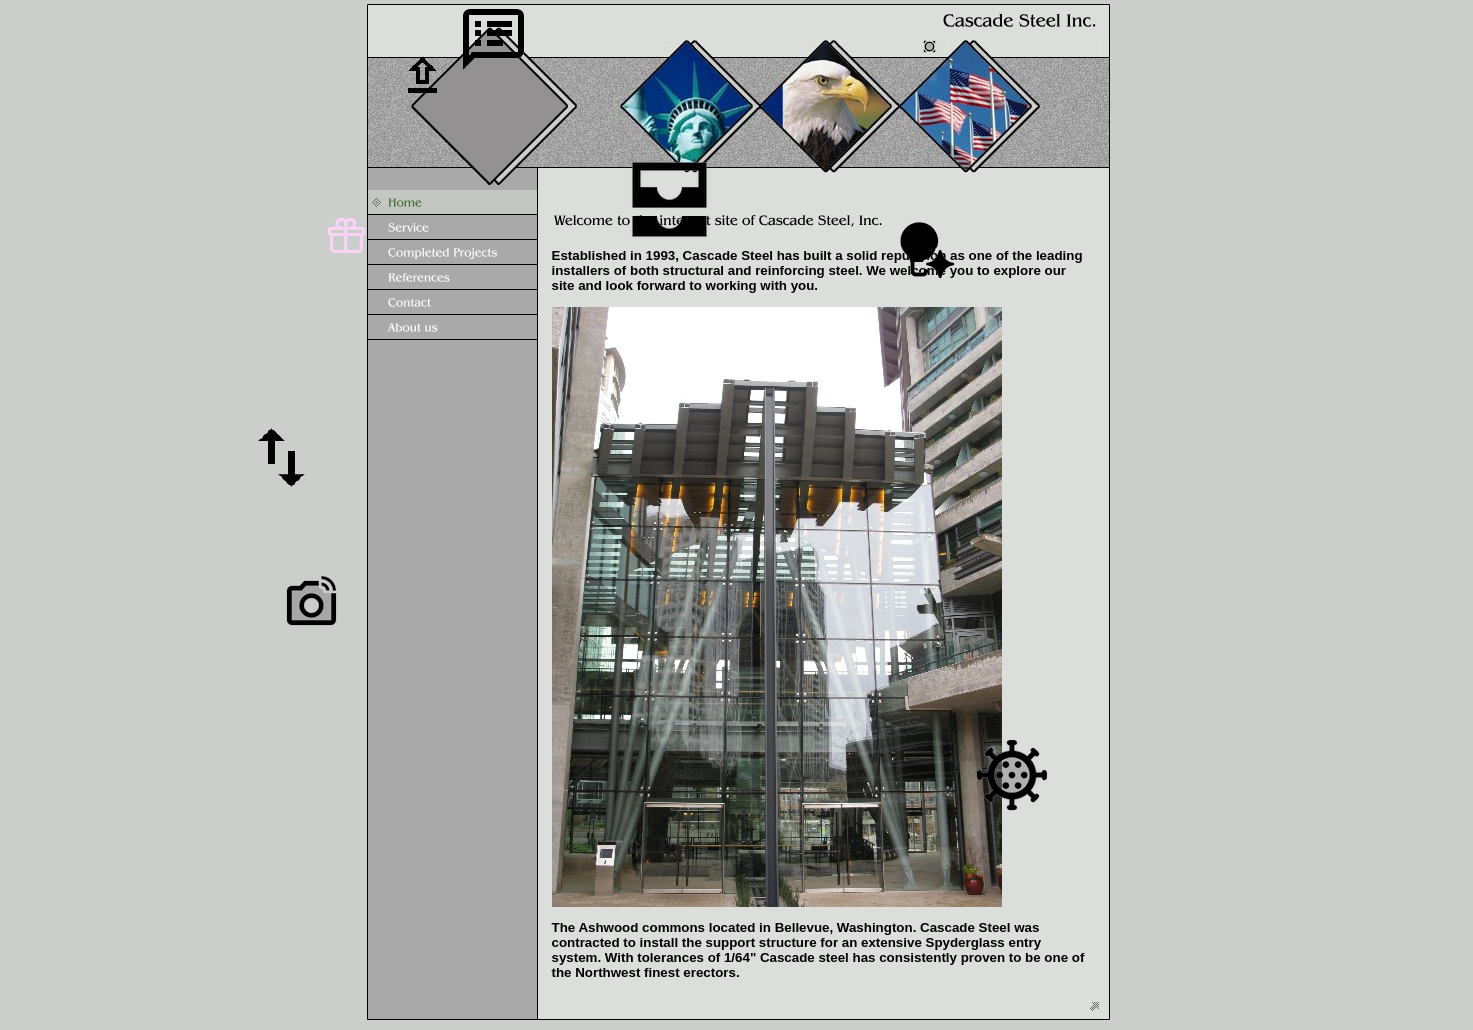 Image resolution: width=1473 pixels, height=1030 pixels. What do you see at coordinates (422, 75) in the screenshot?
I see `upload a file from your device` at bounding box center [422, 75].